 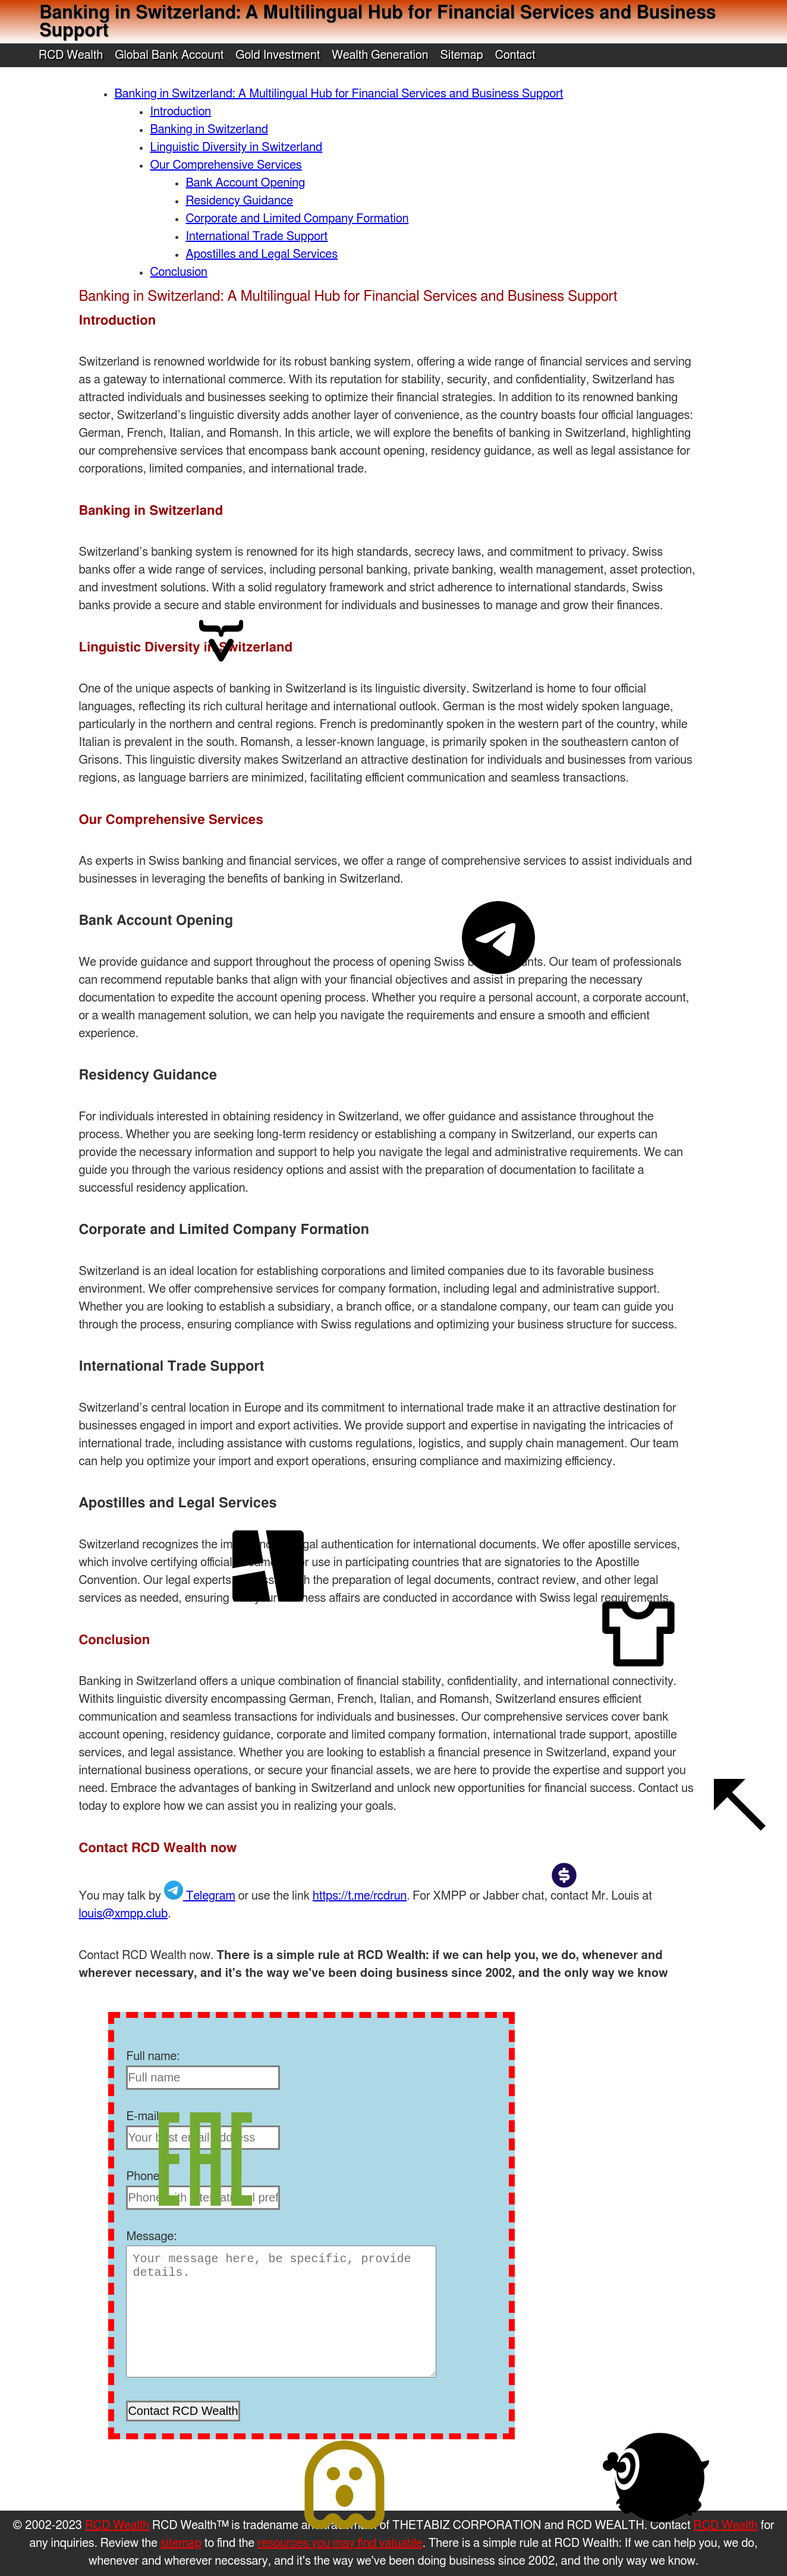 I want to click on view account balance or financial summary, so click(x=564, y=1875).